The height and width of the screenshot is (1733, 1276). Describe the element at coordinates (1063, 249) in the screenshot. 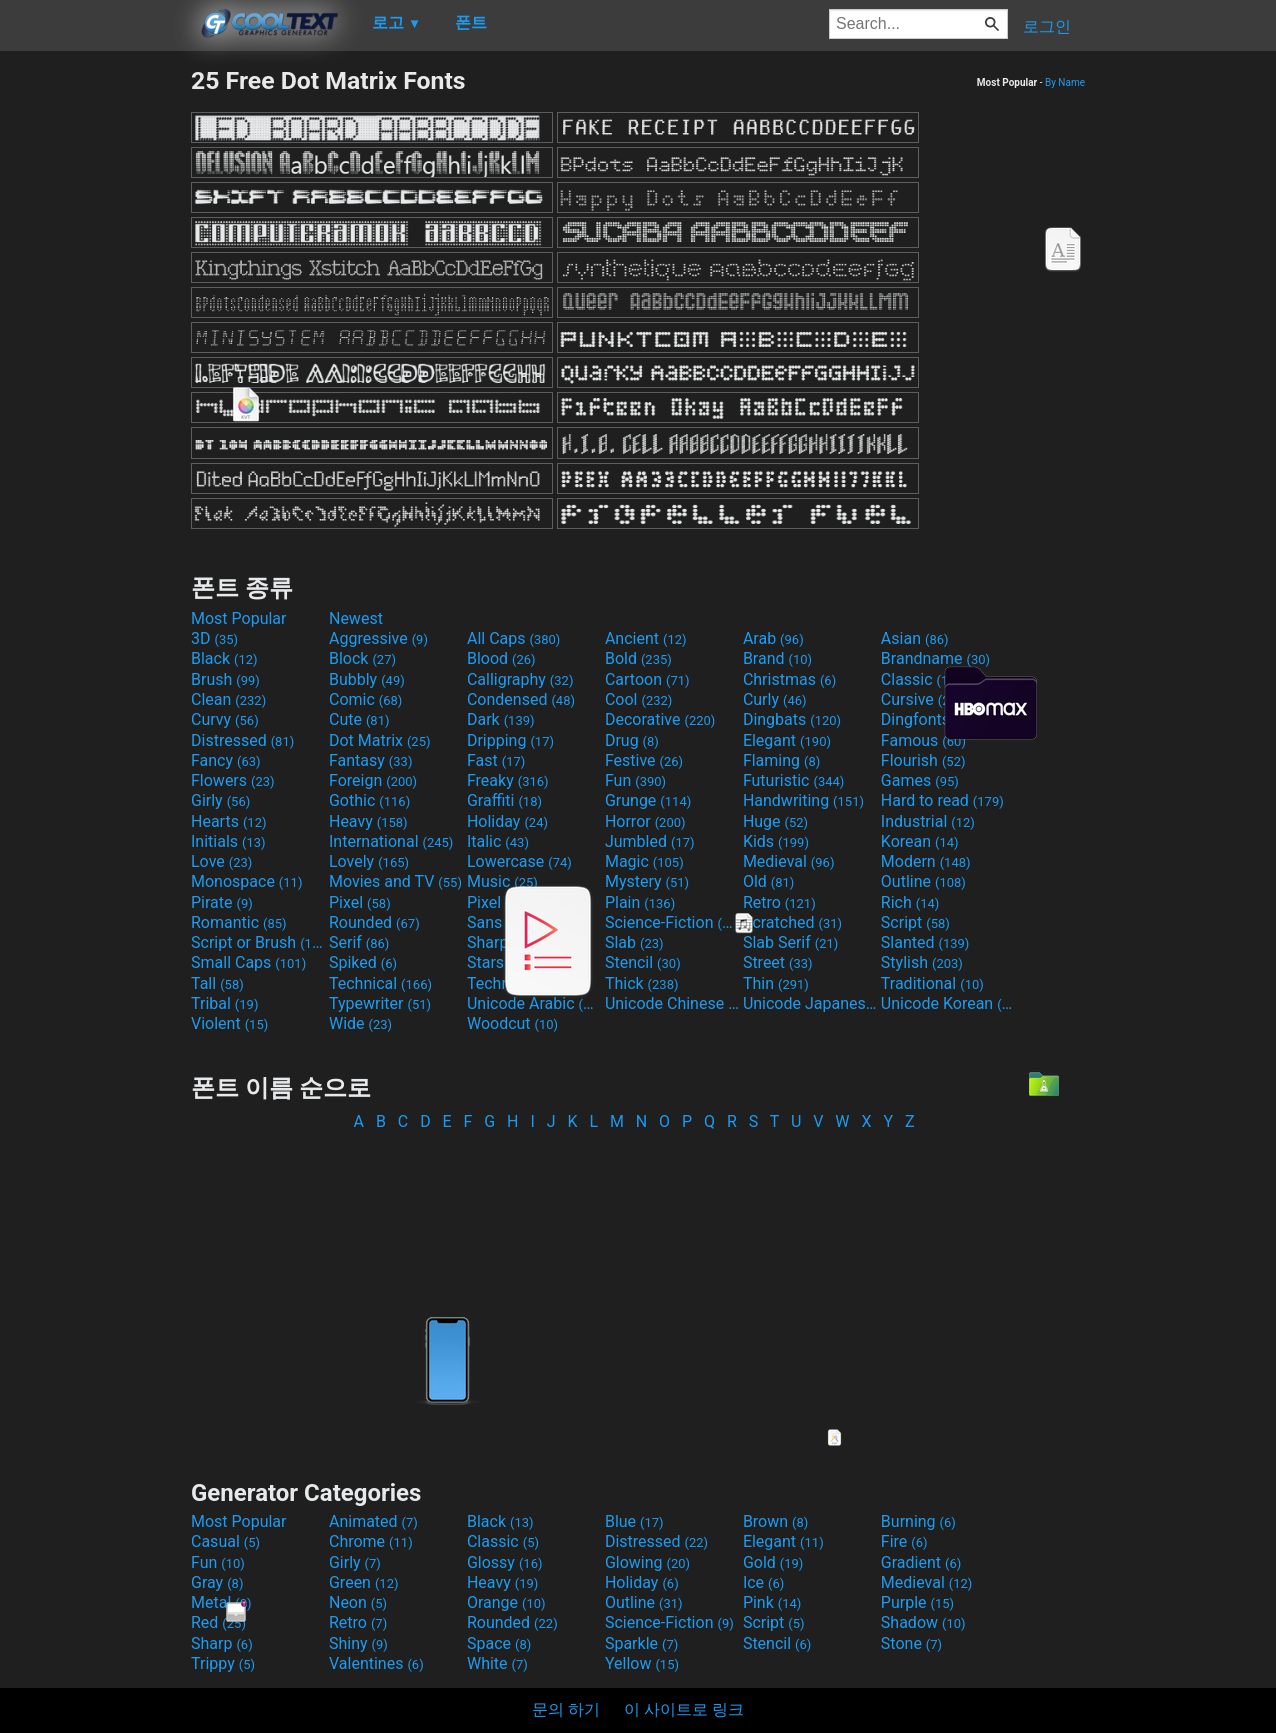

I see `a rich text or formatted document file` at that location.